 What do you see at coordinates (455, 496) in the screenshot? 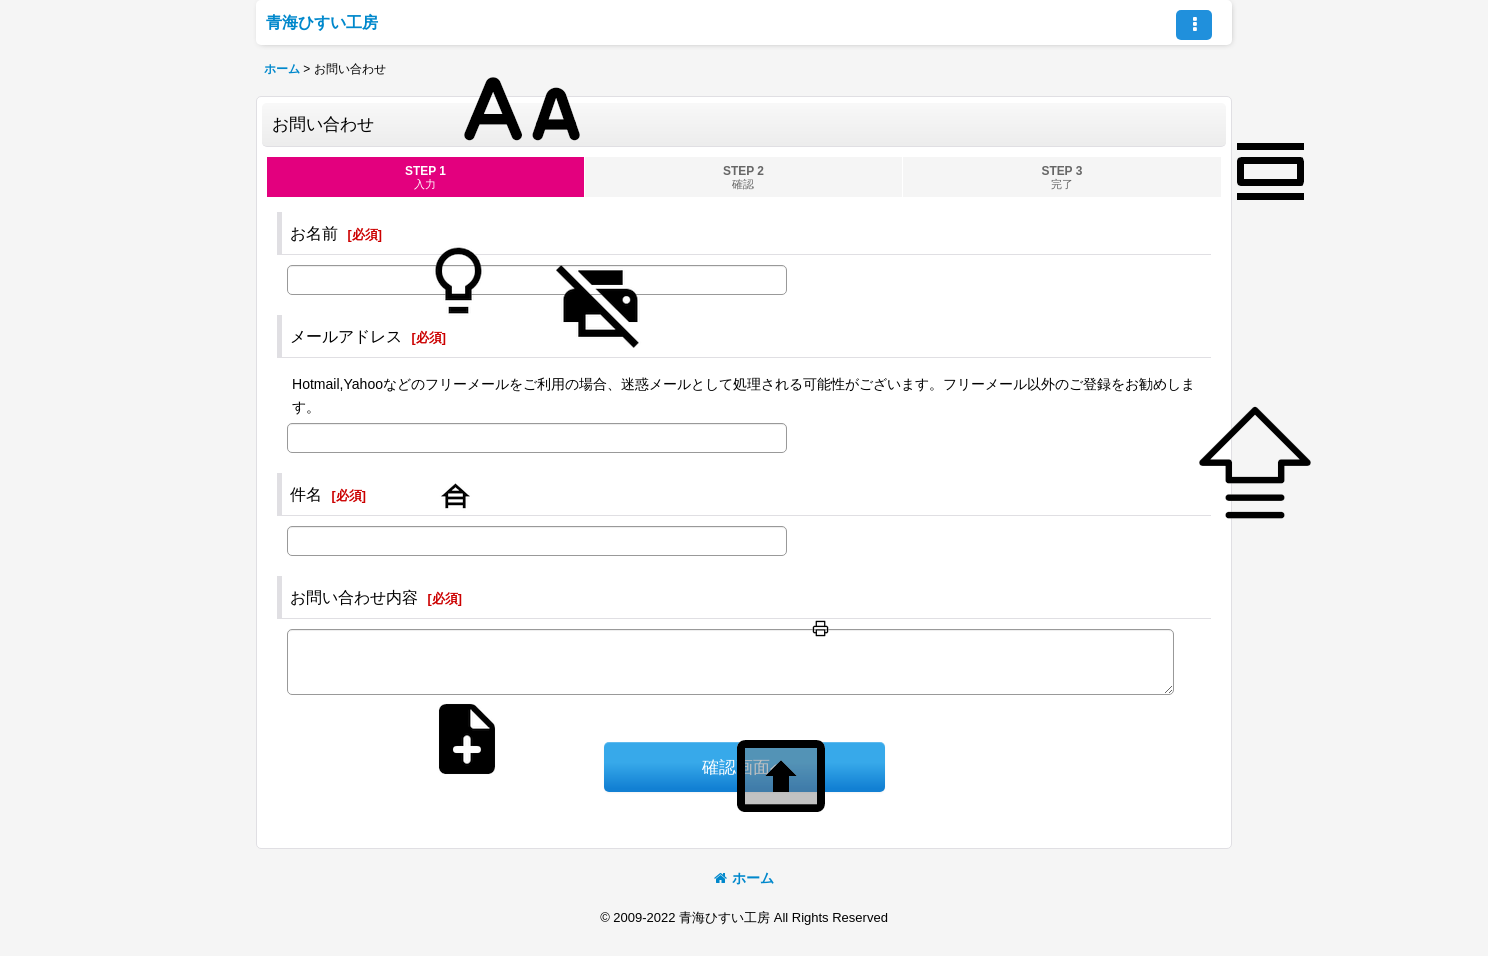
I see `view home exterior or siding options` at bounding box center [455, 496].